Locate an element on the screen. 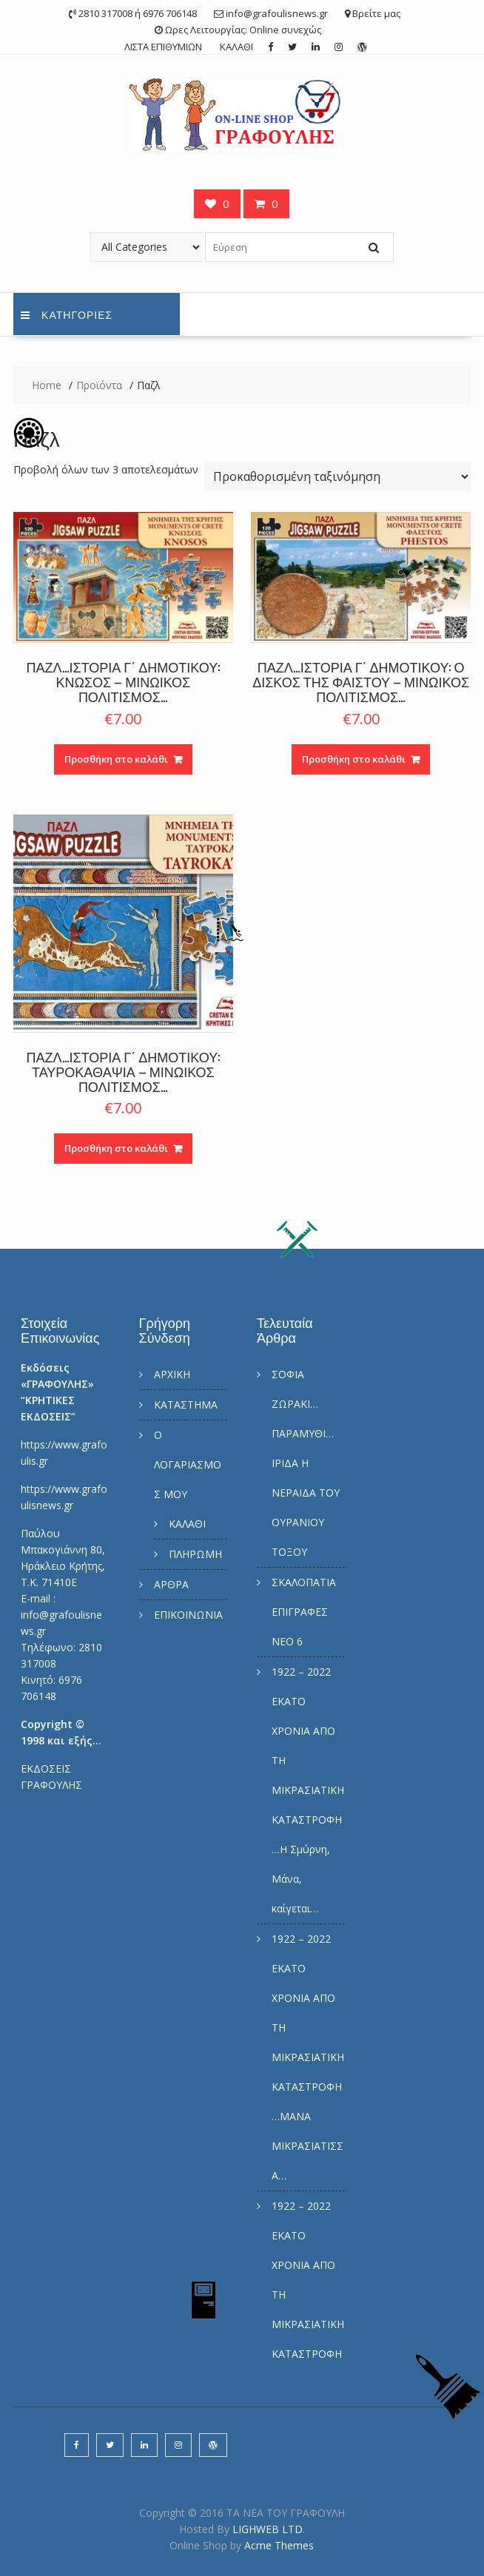 The image size is (484, 2576). monitor door or entry point activity is located at coordinates (204, 2300).